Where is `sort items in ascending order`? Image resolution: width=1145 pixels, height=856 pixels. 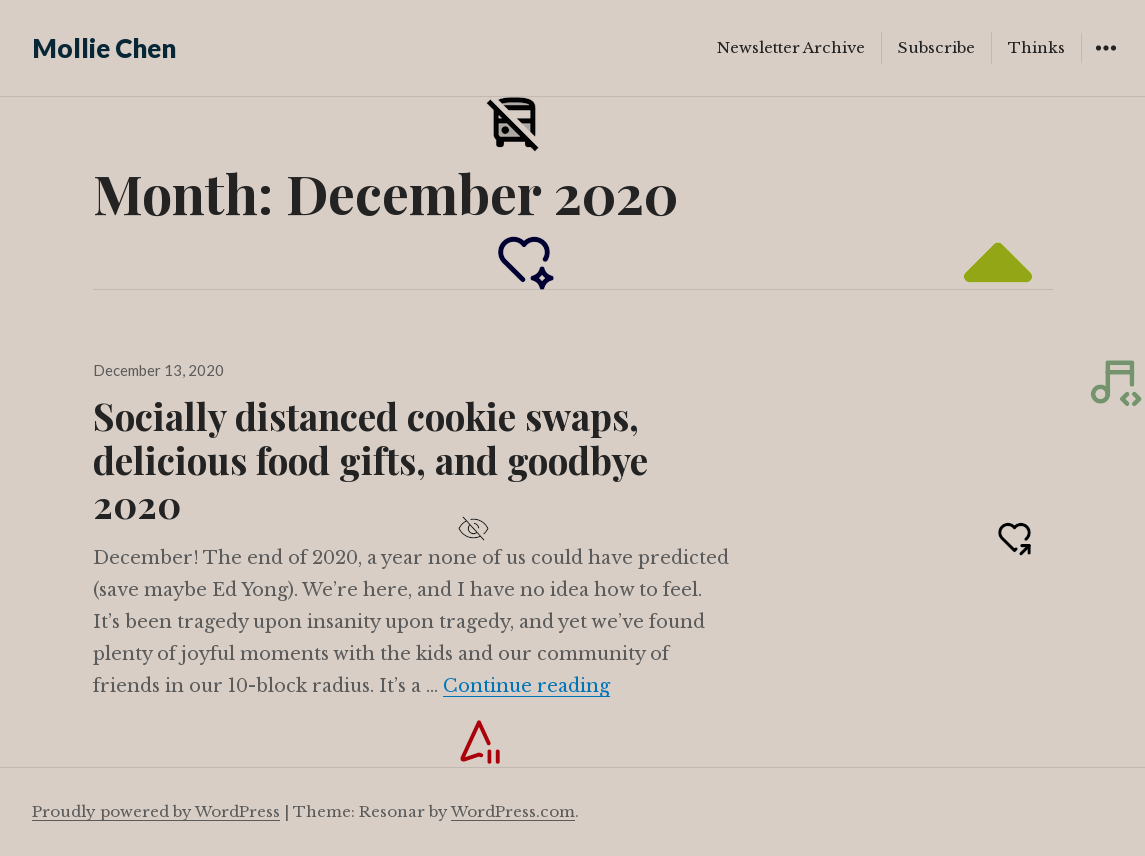
sort items in ascending order is located at coordinates (998, 288).